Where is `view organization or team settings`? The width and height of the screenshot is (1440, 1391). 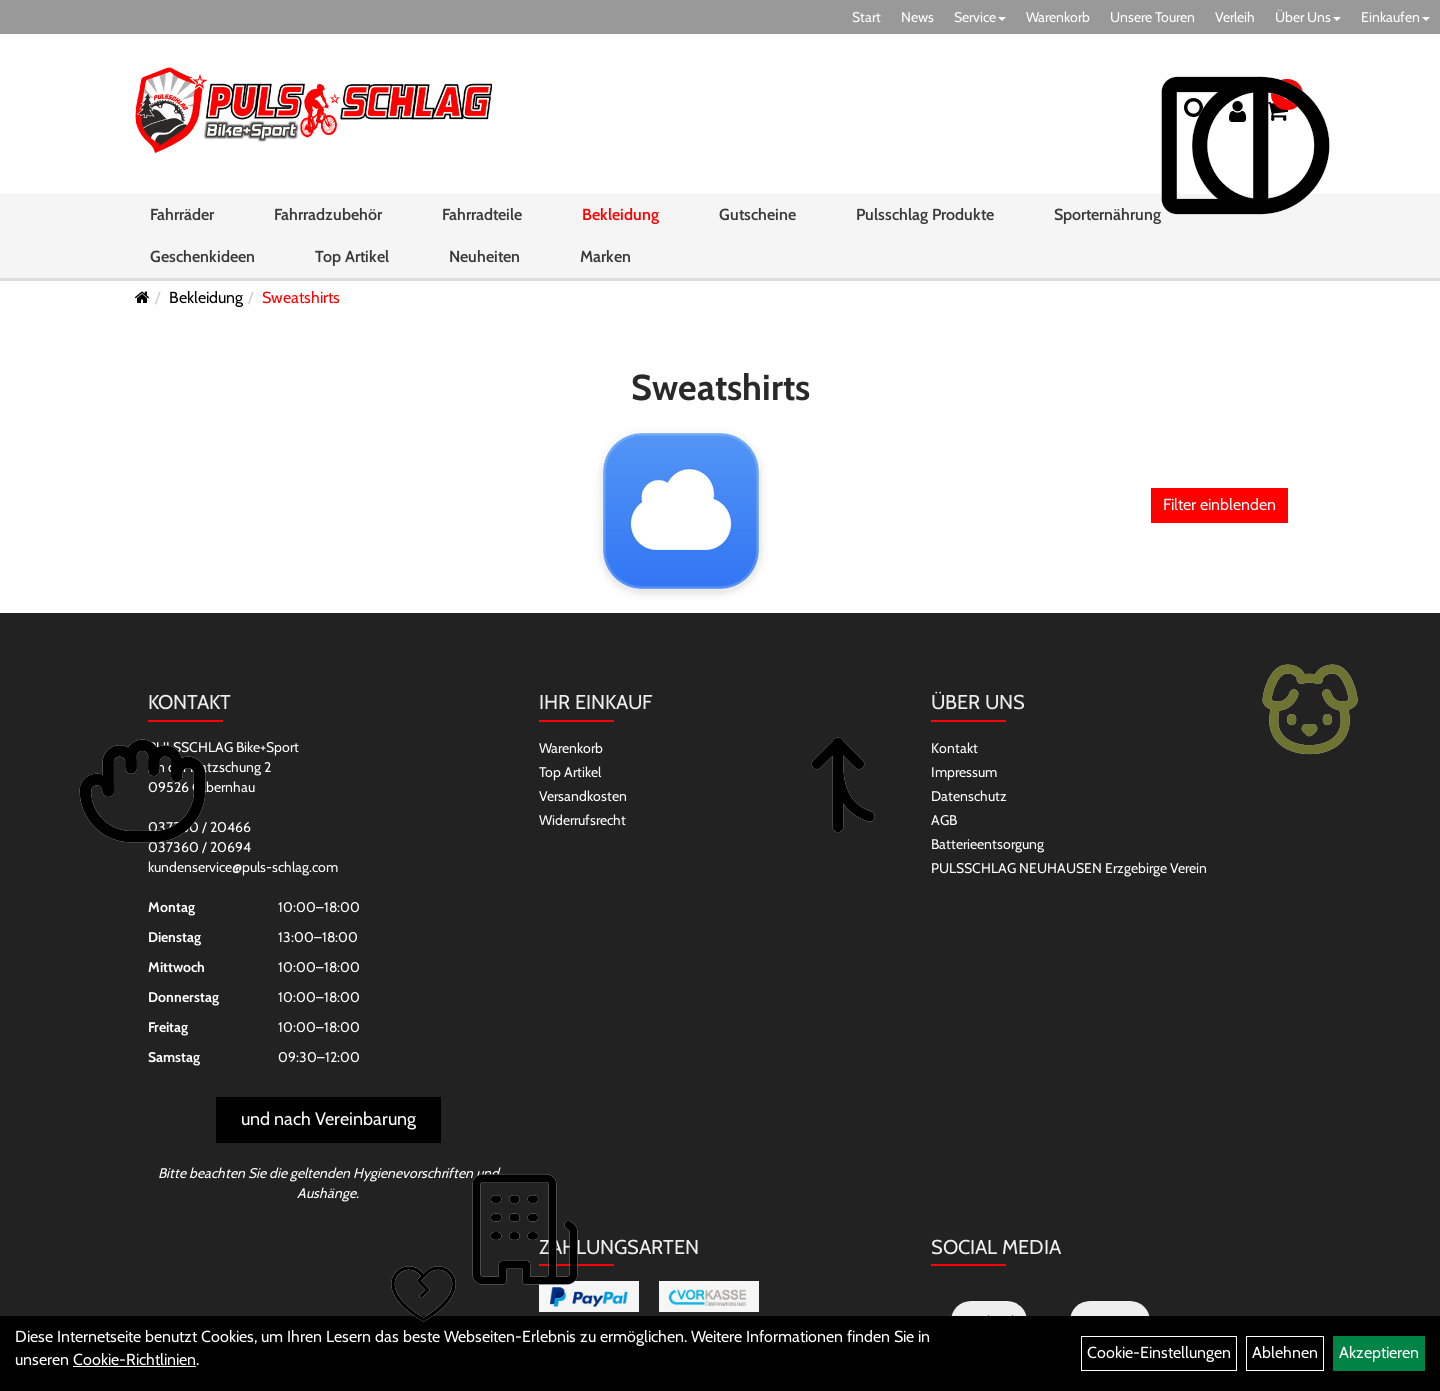
view organization or team settings is located at coordinates (525, 1232).